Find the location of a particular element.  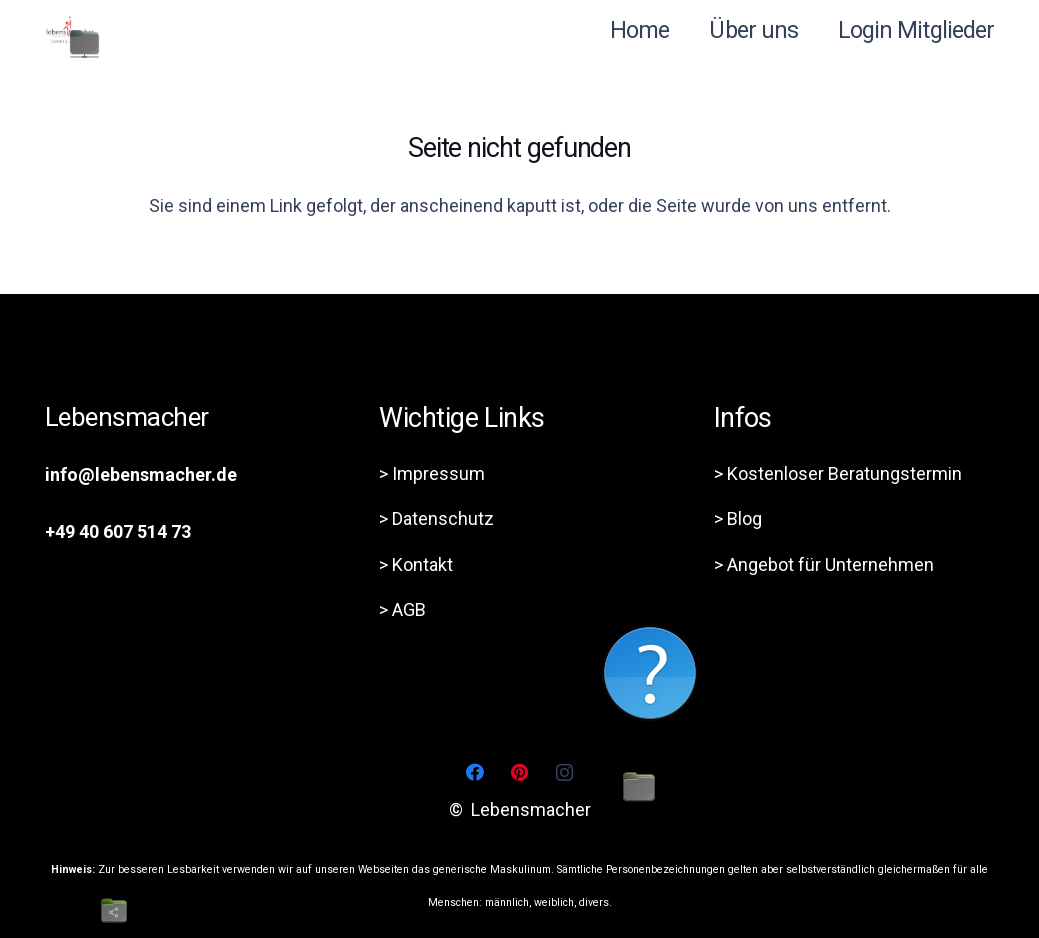

access a remote or network folder is located at coordinates (84, 43).